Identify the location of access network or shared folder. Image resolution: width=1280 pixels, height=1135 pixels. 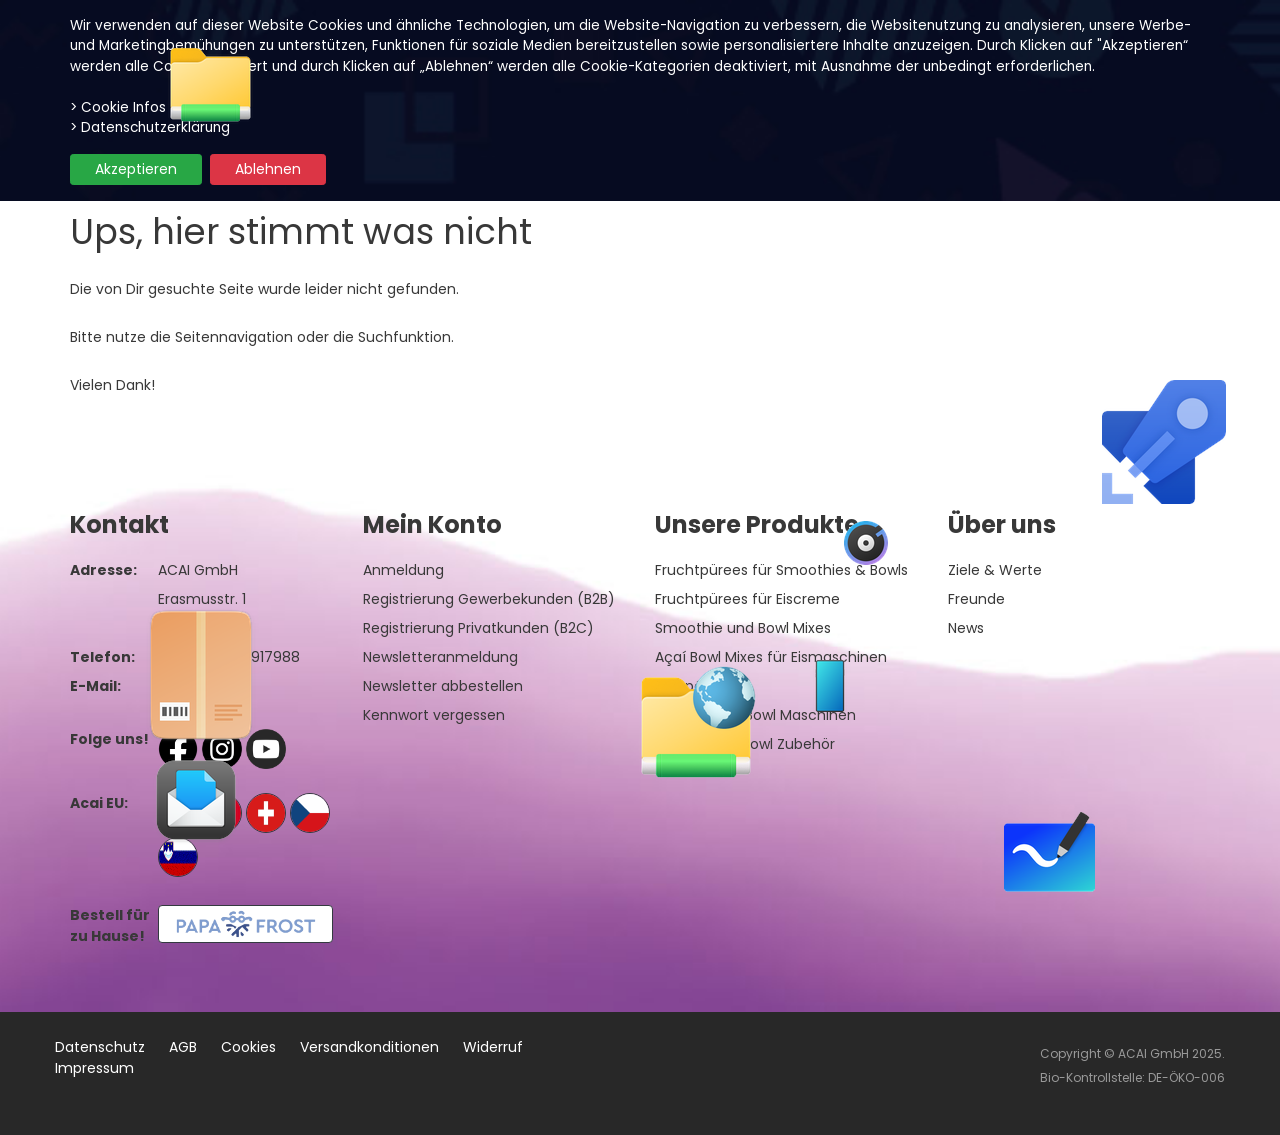
(696, 723).